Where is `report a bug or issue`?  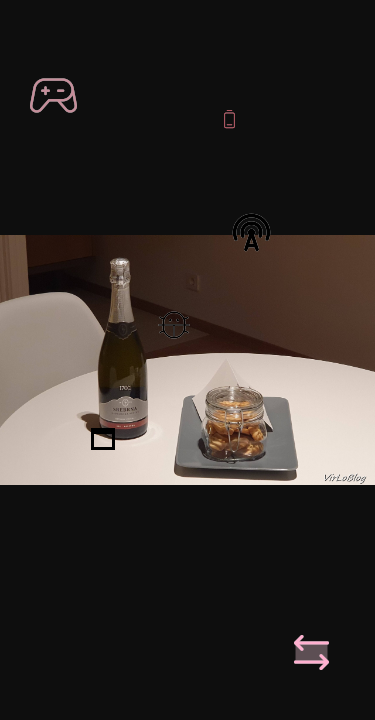
report a bug or issue is located at coordinates (174, 325).